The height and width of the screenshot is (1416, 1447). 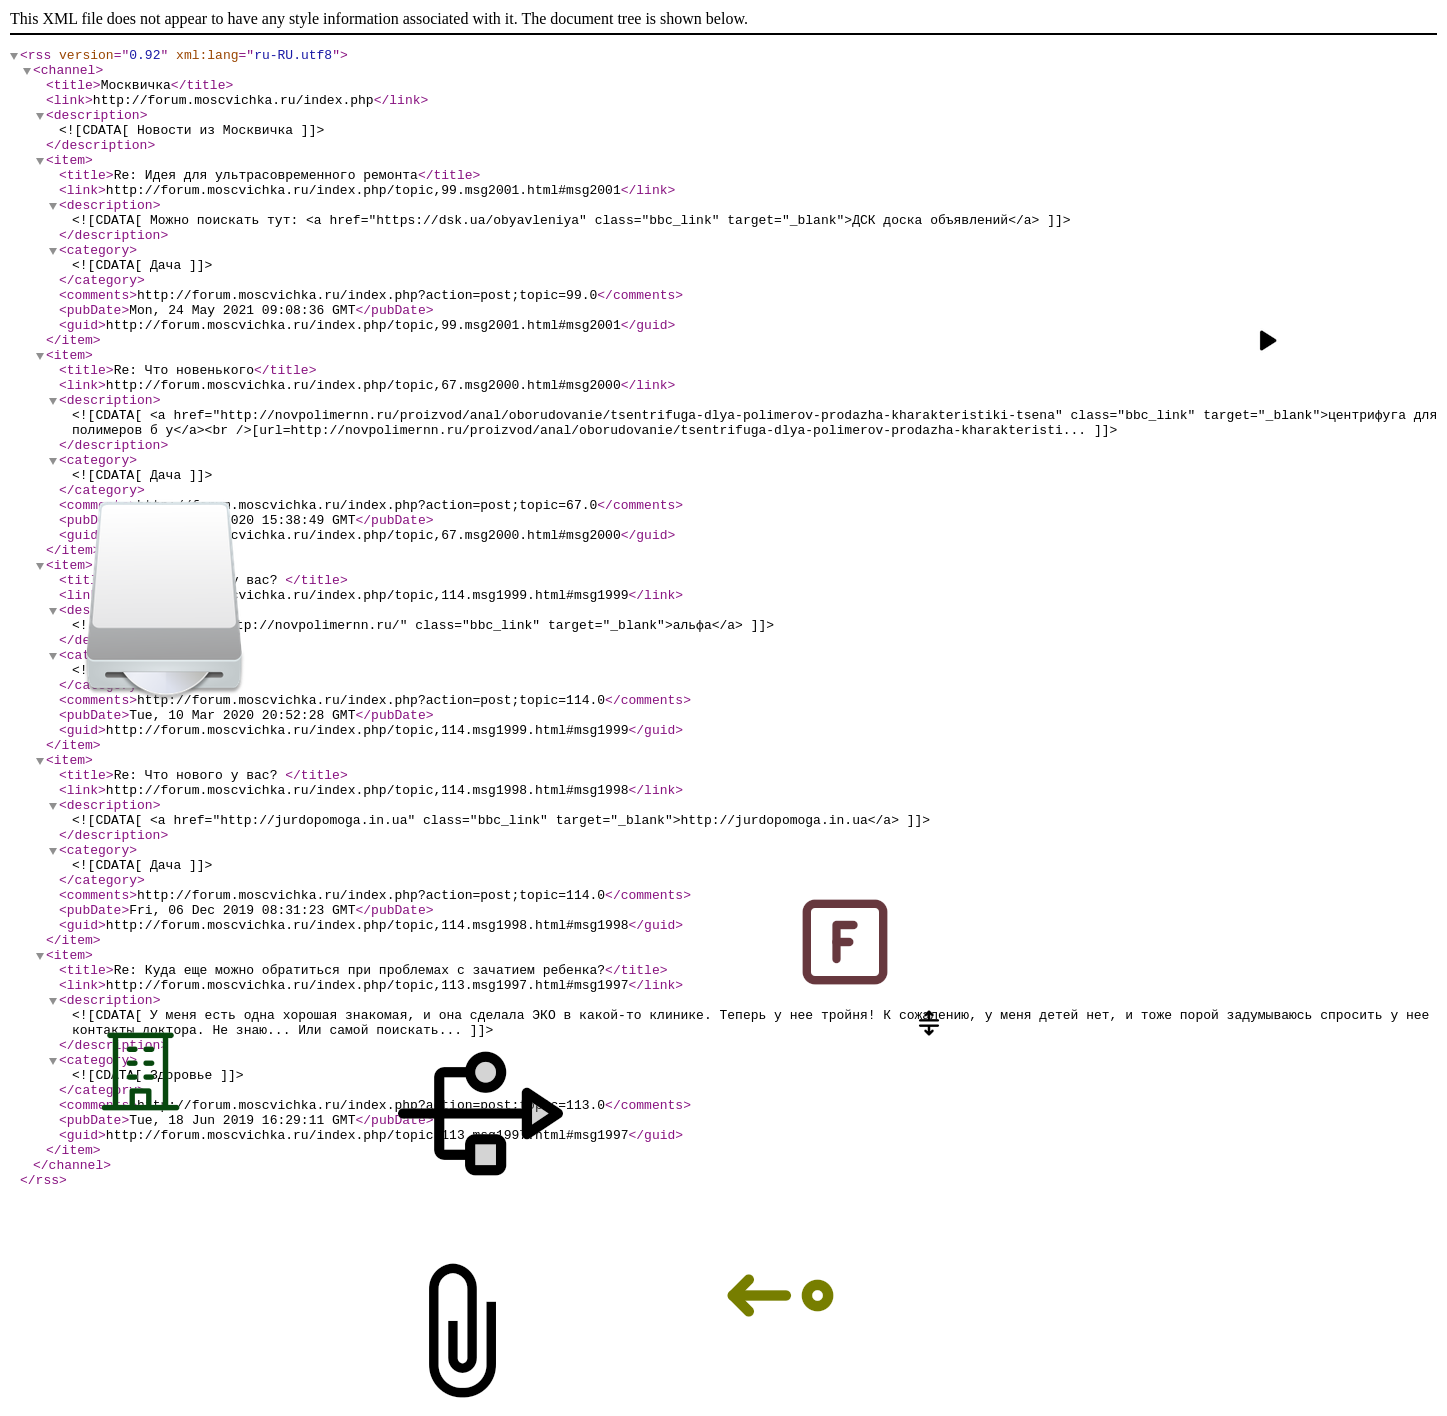 What do you see at coordinates (140, 1071) in the screenshot?
I see `view company or business information` at bounding box center [140, 1071].